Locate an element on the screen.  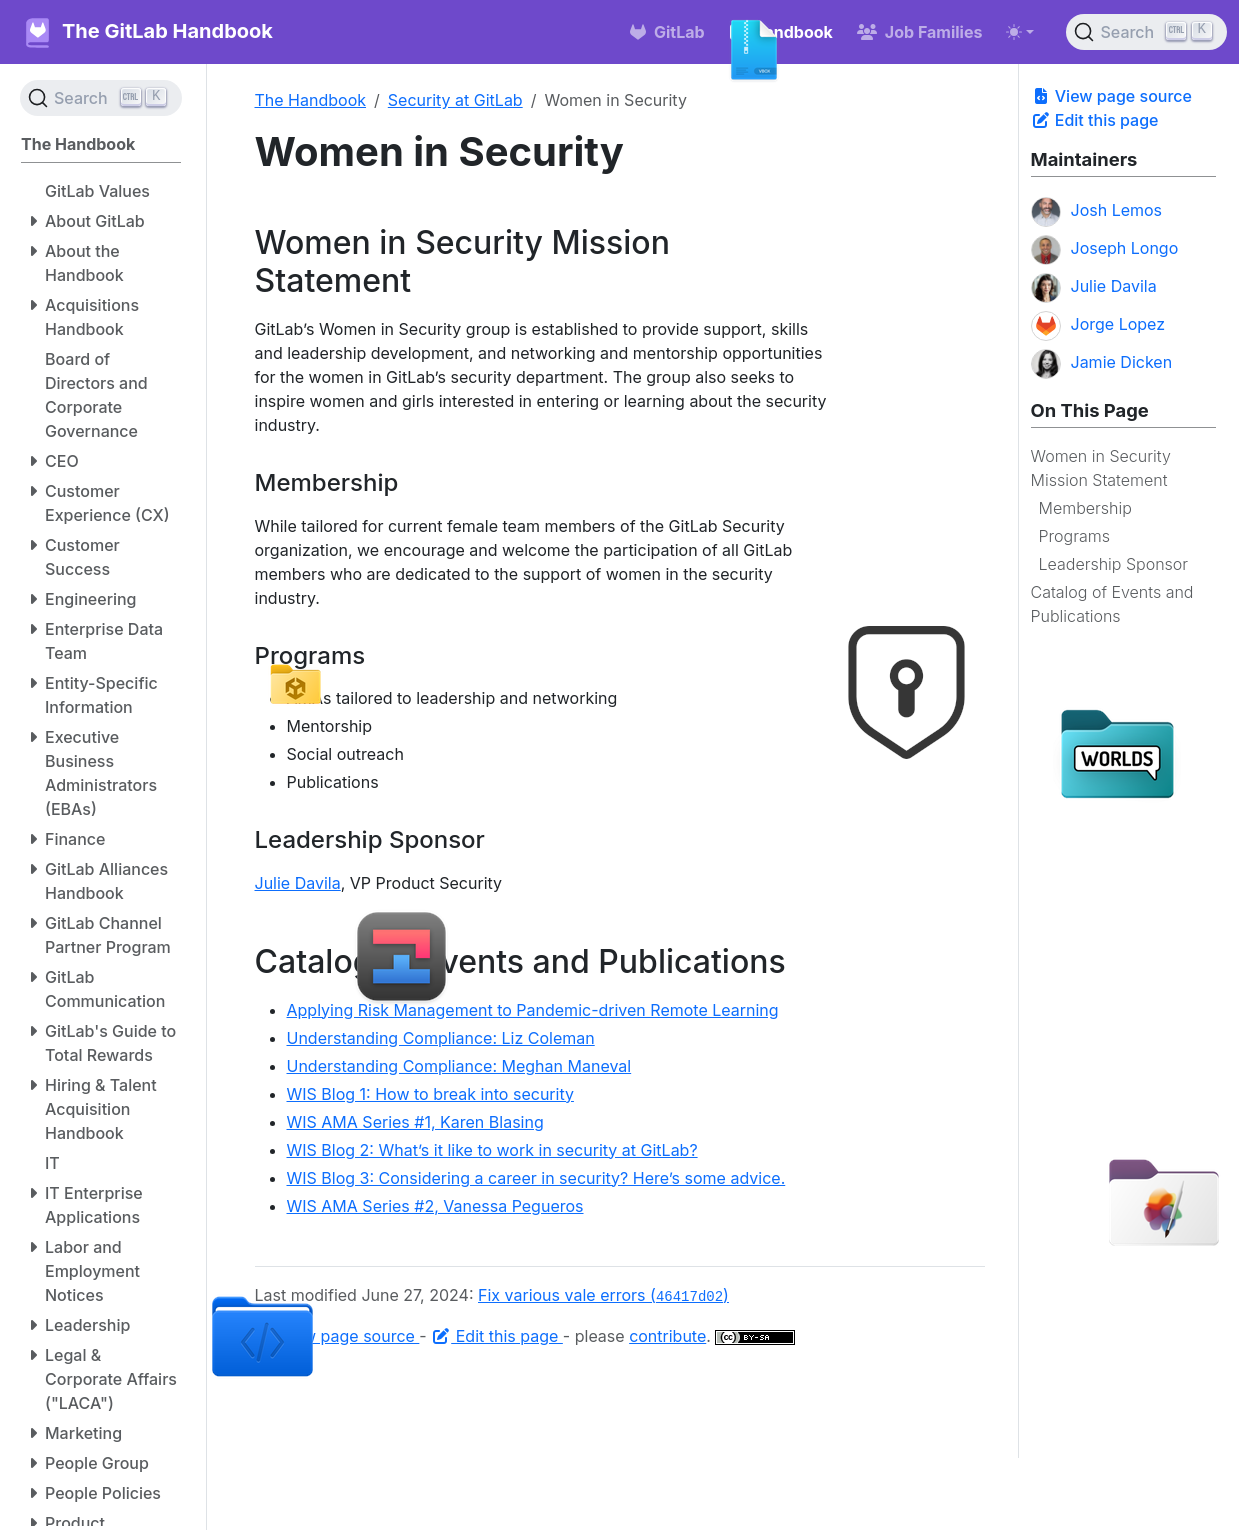
launch quadrapassel tetris-style puzzle game is located at coordinates (401, 956).